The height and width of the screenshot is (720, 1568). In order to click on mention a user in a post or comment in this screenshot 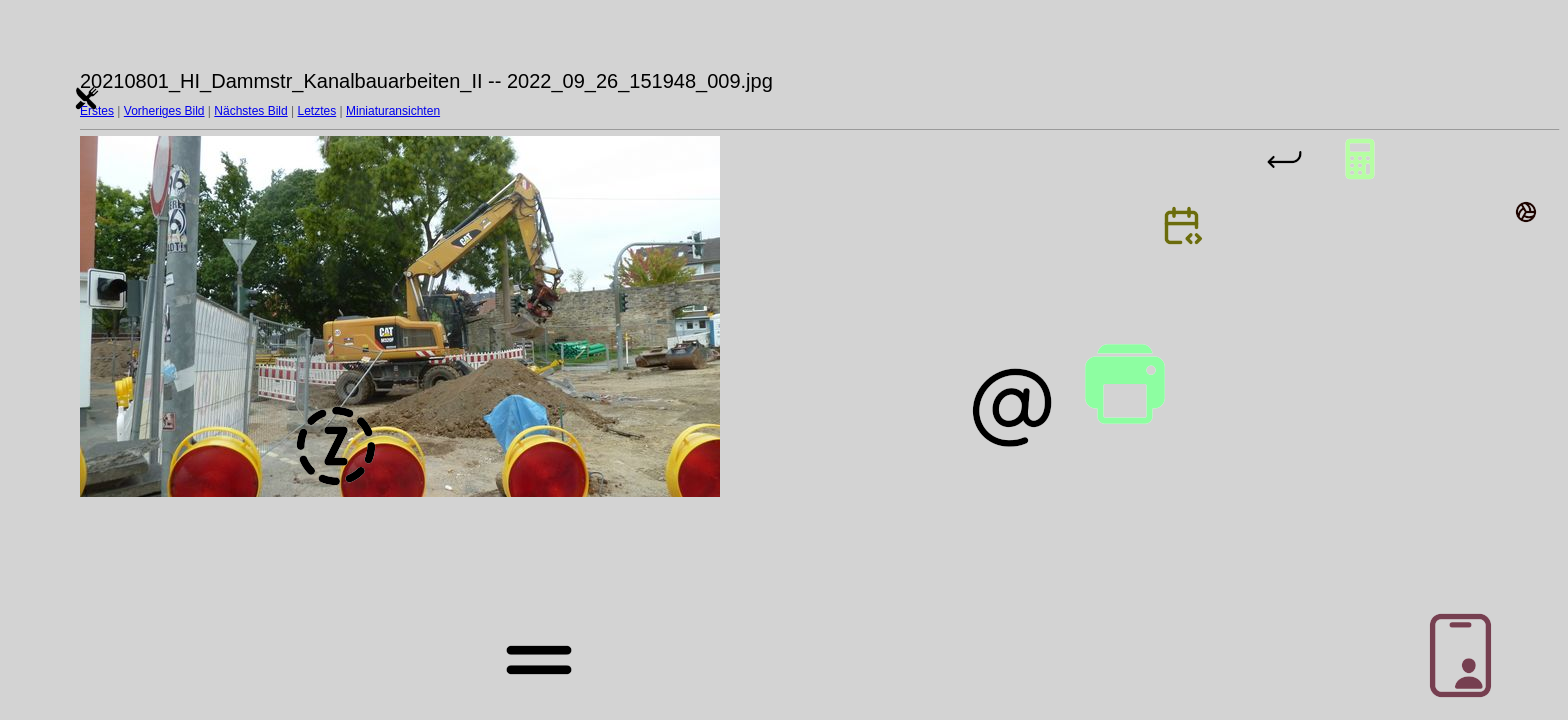, I will do `click(1012, 408)`.